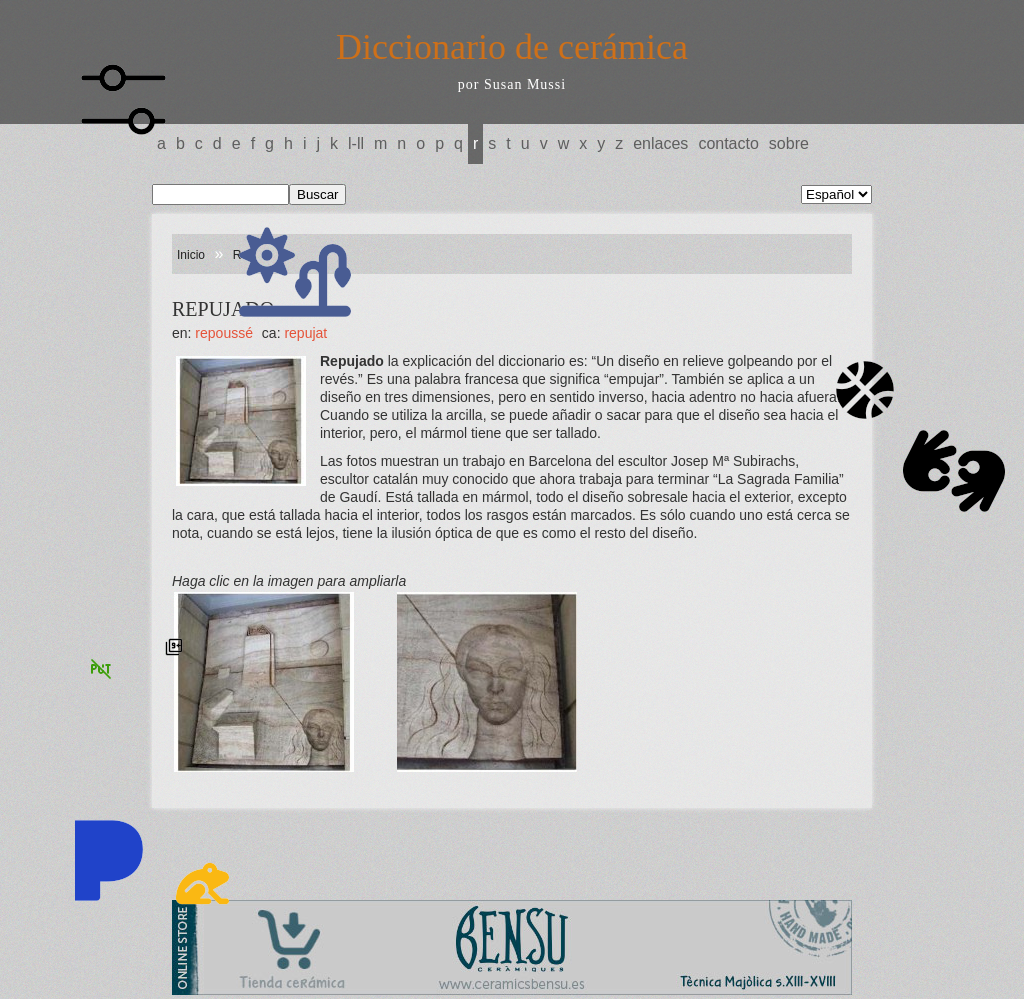  What do you see at coordinates (202, 883) in the screenshot?
I see `decorative frog icon or mascot` at bounding box center [202, 883].